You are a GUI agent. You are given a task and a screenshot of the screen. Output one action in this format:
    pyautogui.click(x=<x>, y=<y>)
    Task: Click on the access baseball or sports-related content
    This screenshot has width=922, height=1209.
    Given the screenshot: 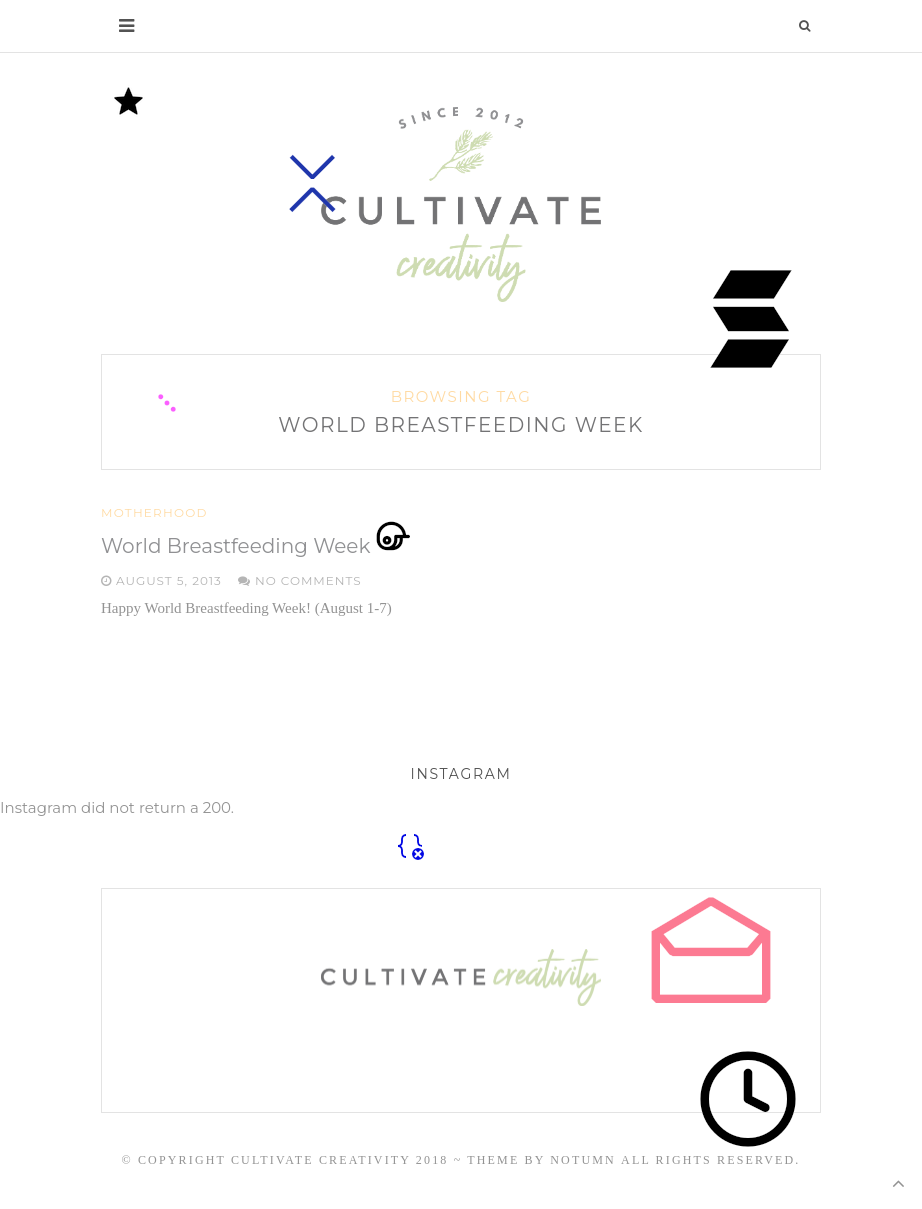 What is the action you would take?
    pyautogui.click(x=392, y=536)
    